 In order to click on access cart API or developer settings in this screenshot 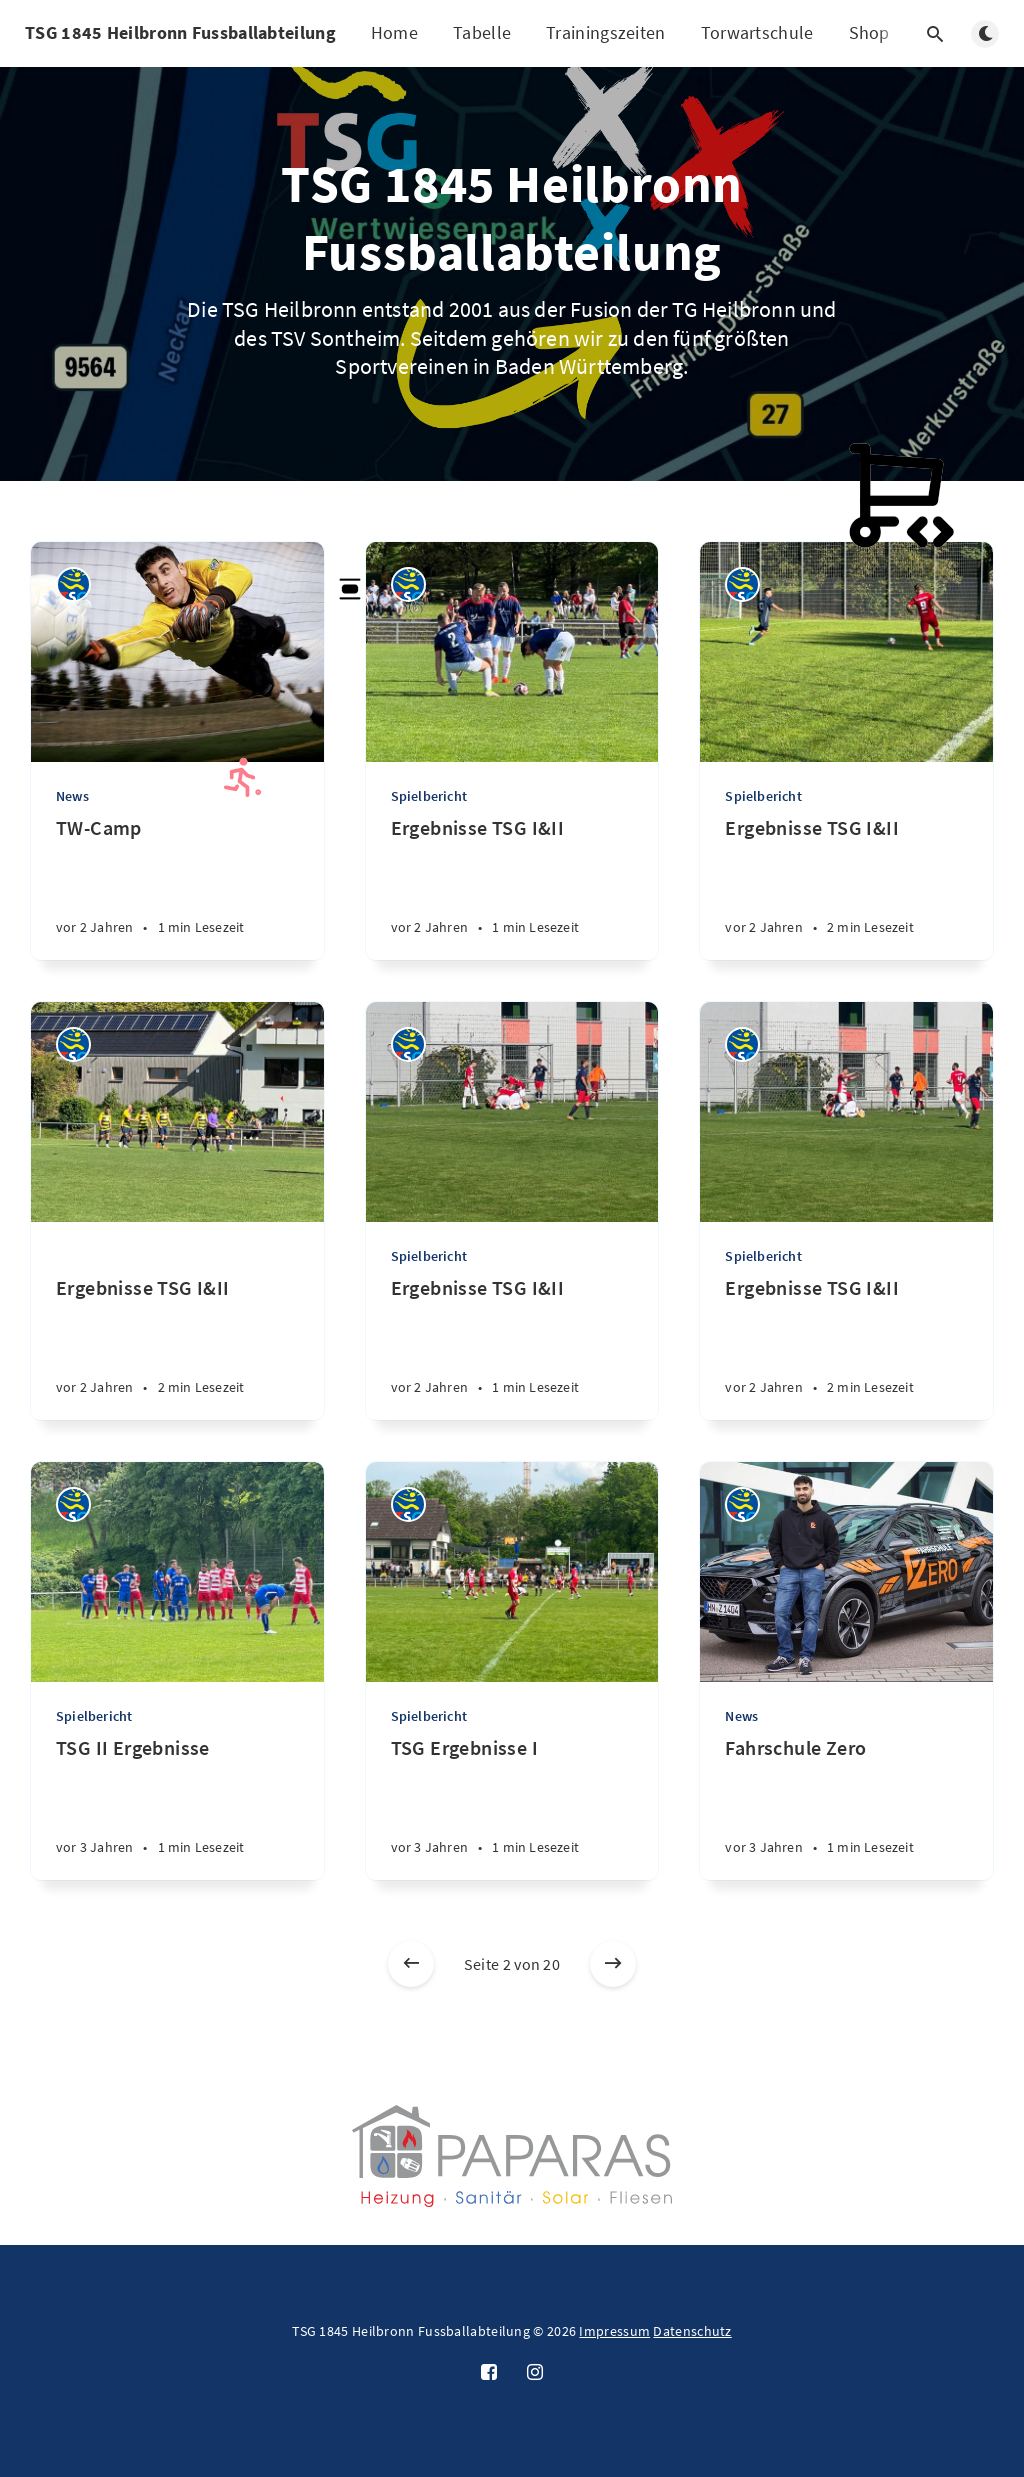, I will do `click(896, 495)`.